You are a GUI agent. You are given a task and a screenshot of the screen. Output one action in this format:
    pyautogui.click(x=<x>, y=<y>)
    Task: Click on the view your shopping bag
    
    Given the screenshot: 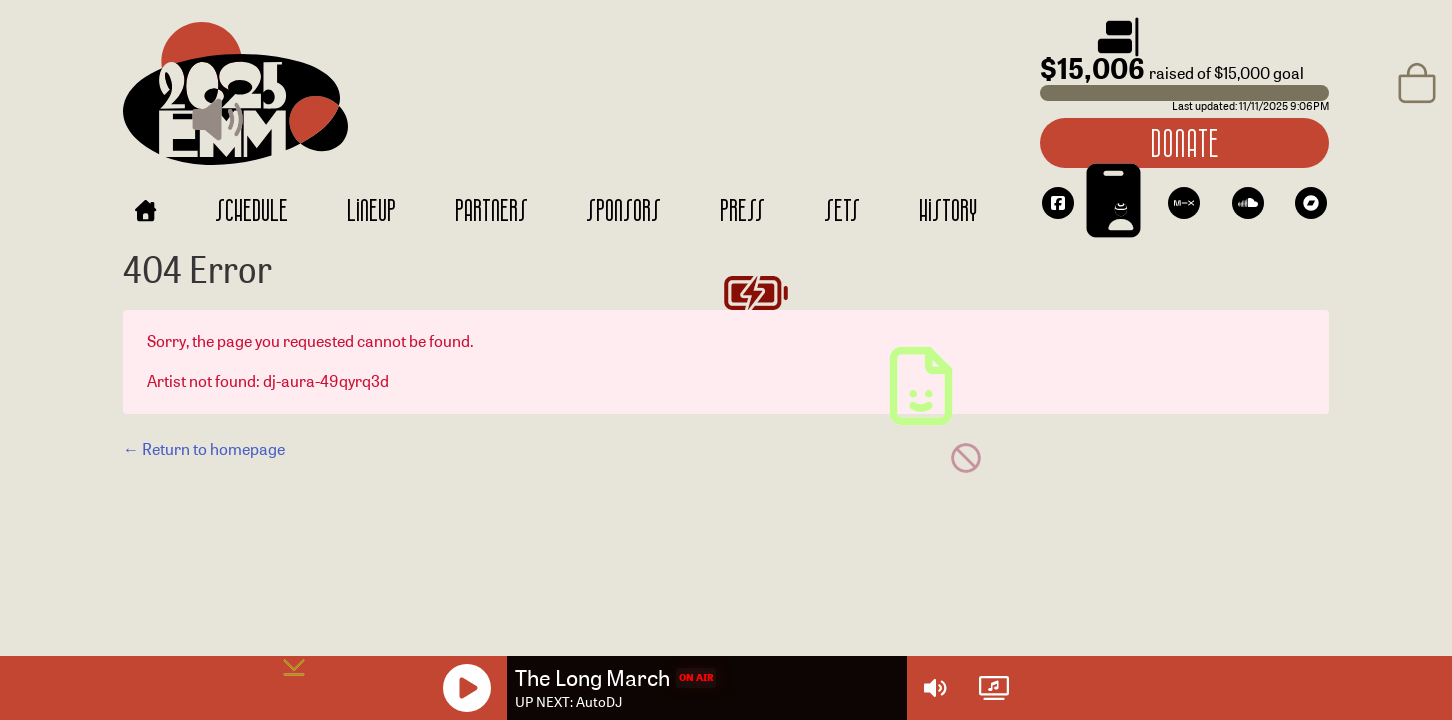 What is the action you would take?
    pyautogui.click(x=1417, y=83)
    